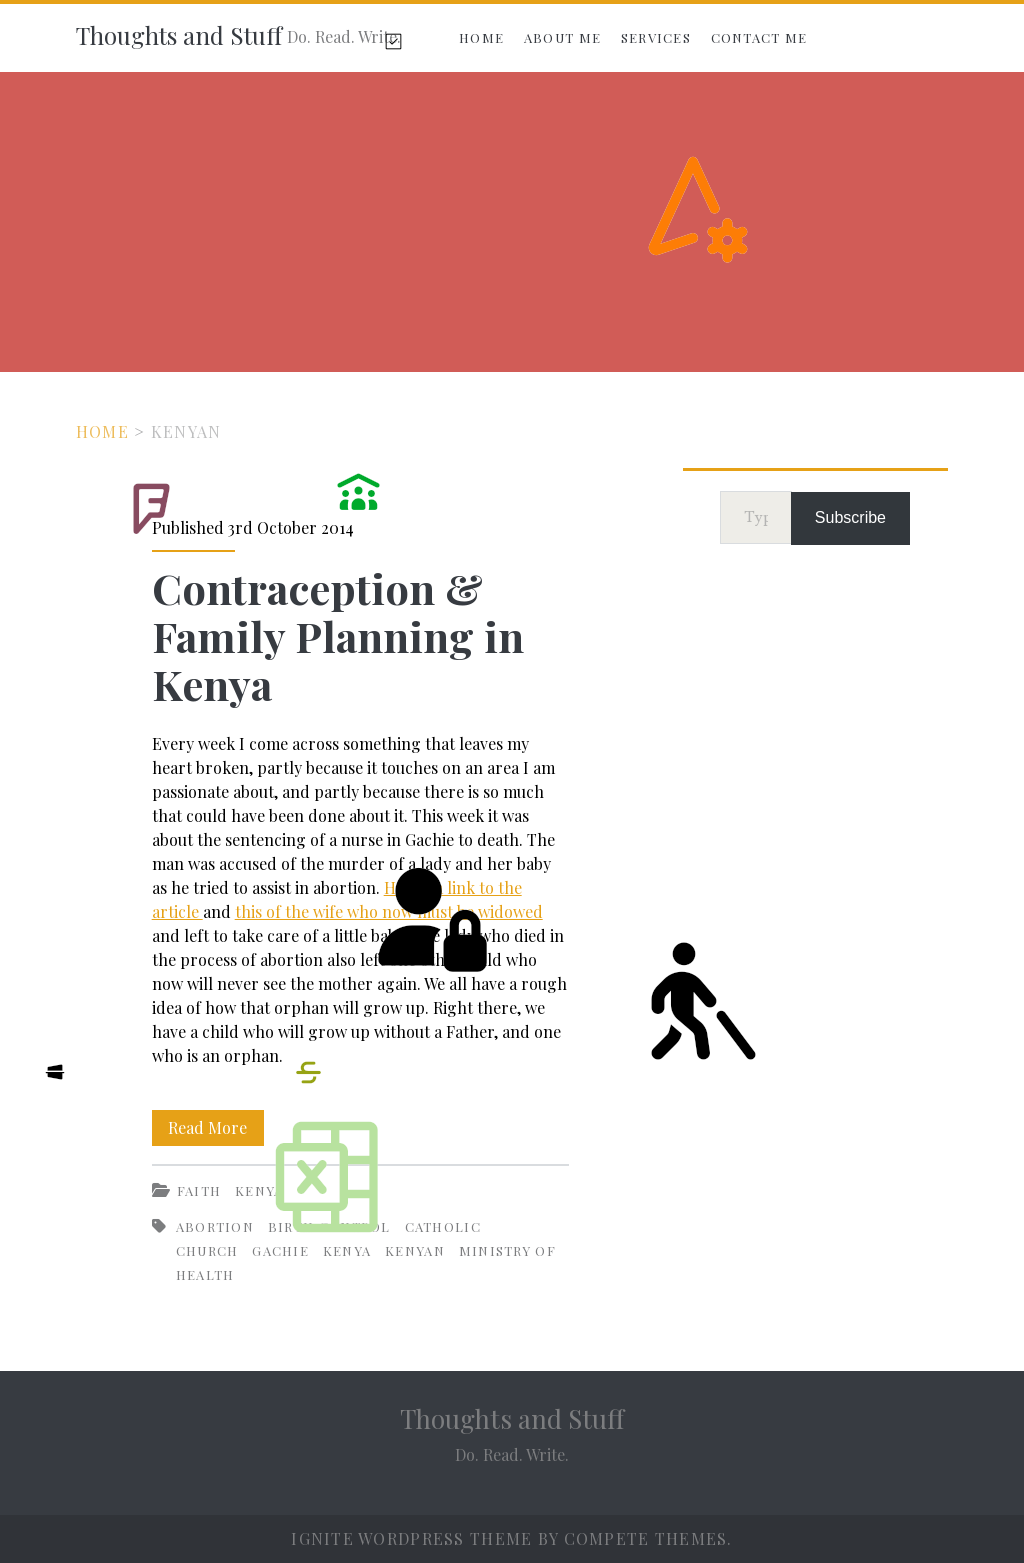 This screenshot has height=1563, width=1024. Describe the element at coordinates (358, 493) in the screenshot. I see `view household or family members` at that location.